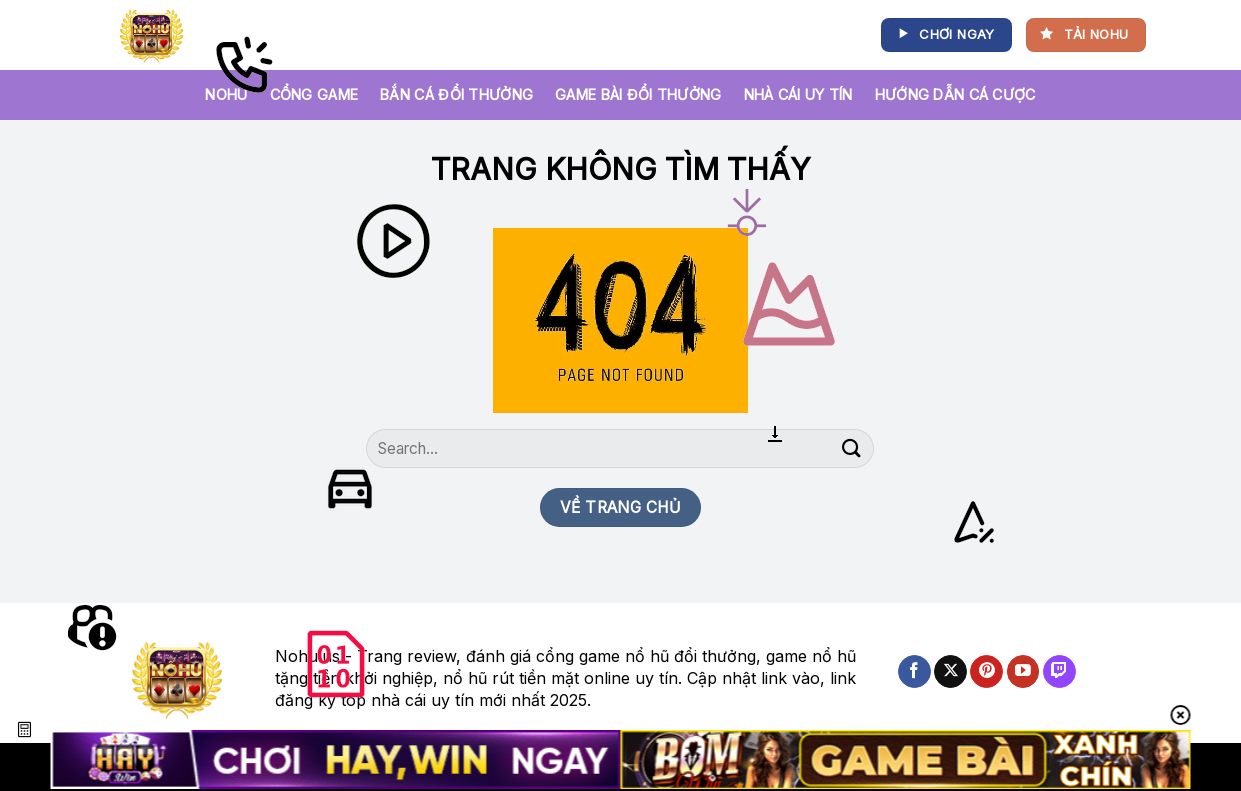 This screenshot has height=791, width=1241. What do you see at coordinates (92, 626) in the screenshot?
I see `indicates a warning or issue with GitHub Copilot` at bounding box center [92, 626].